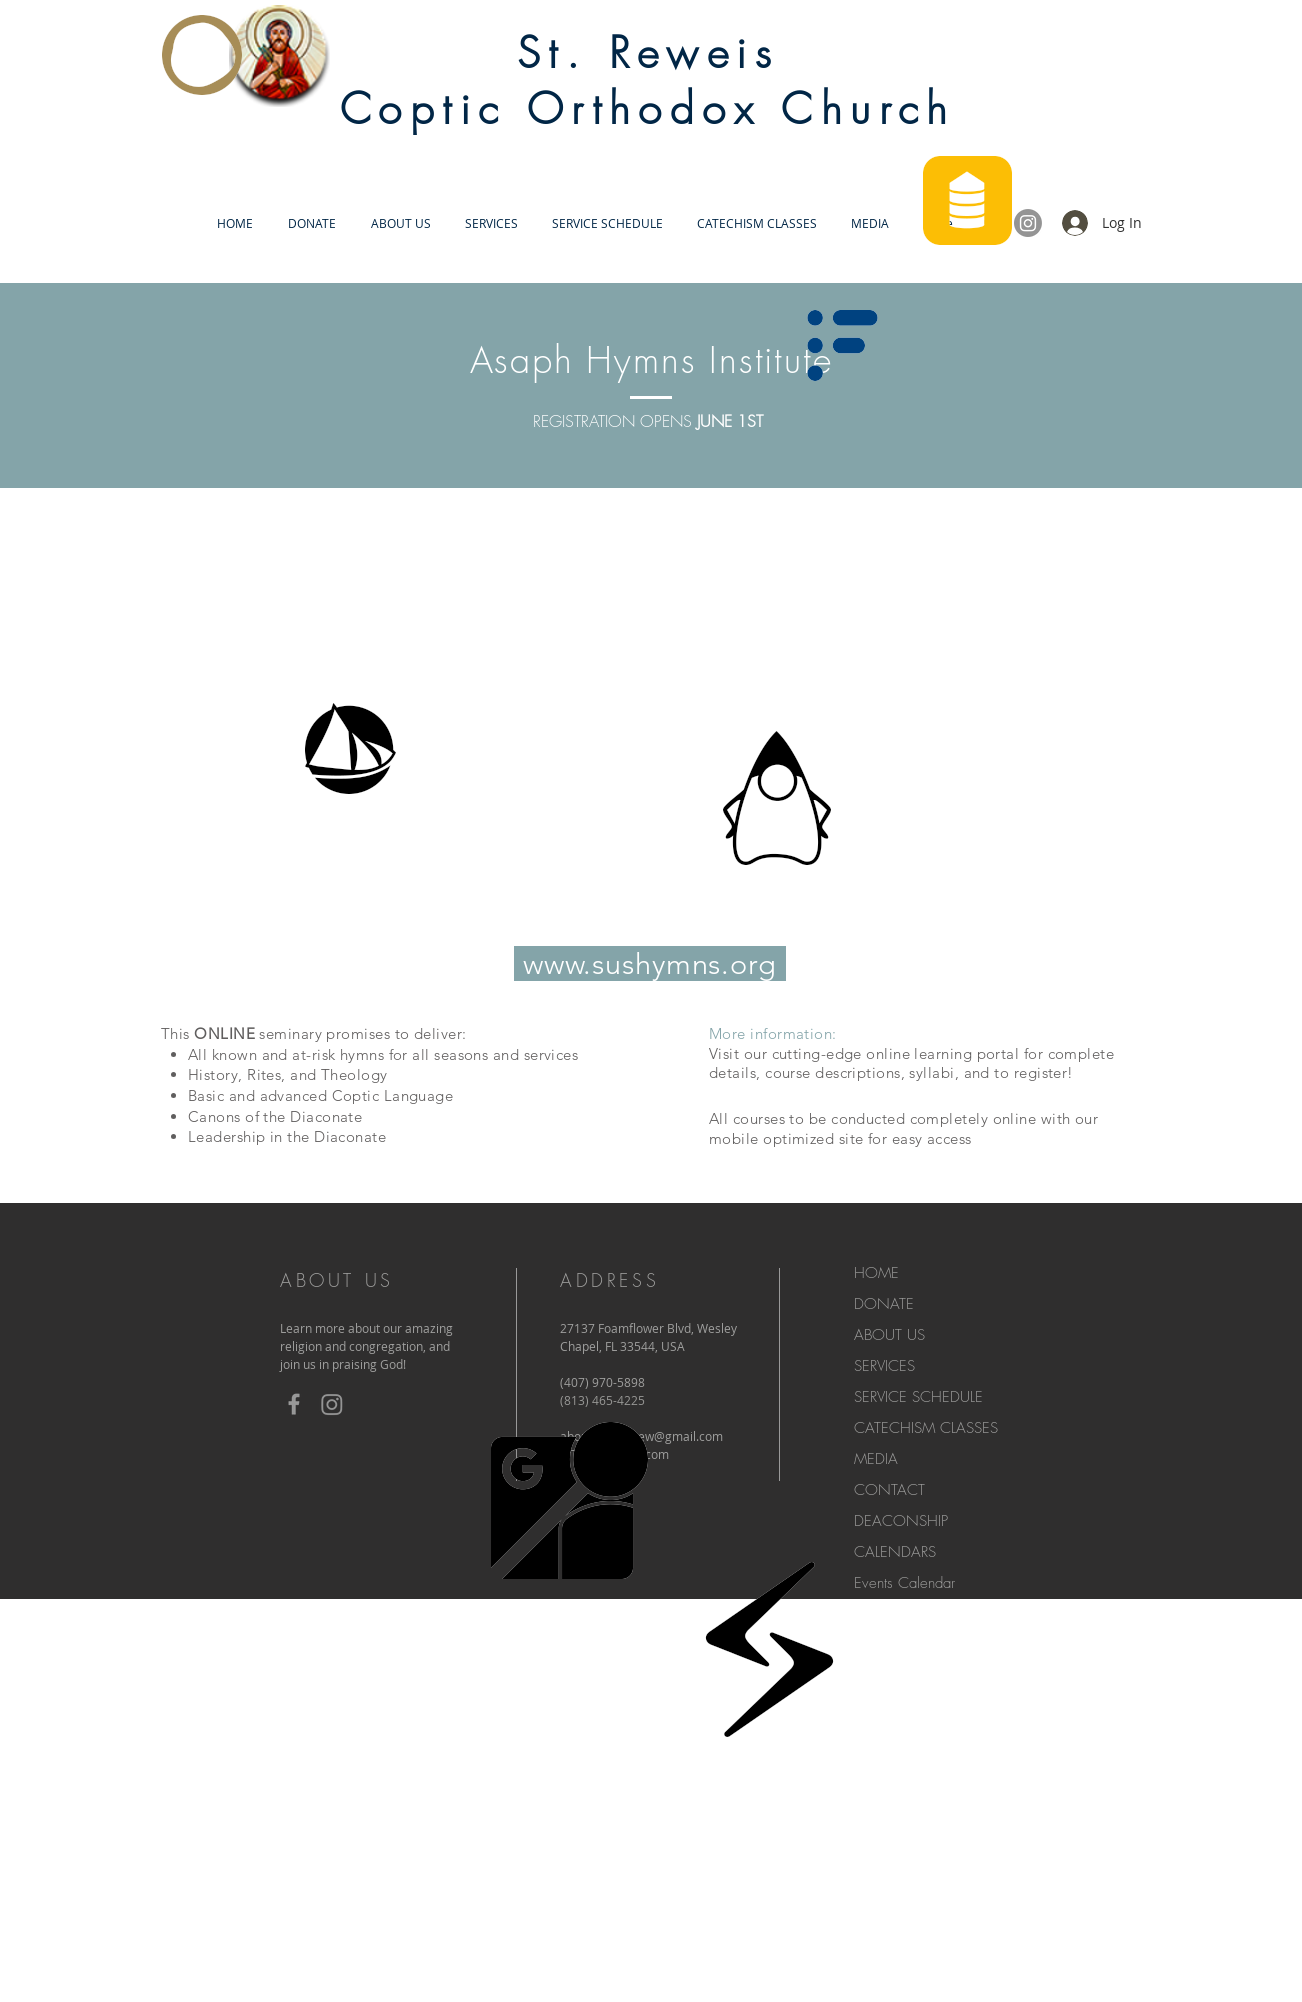  Describe the element at coordinates (842, 345) in the screenshot. I see `codefactor code review service logo` at that location.